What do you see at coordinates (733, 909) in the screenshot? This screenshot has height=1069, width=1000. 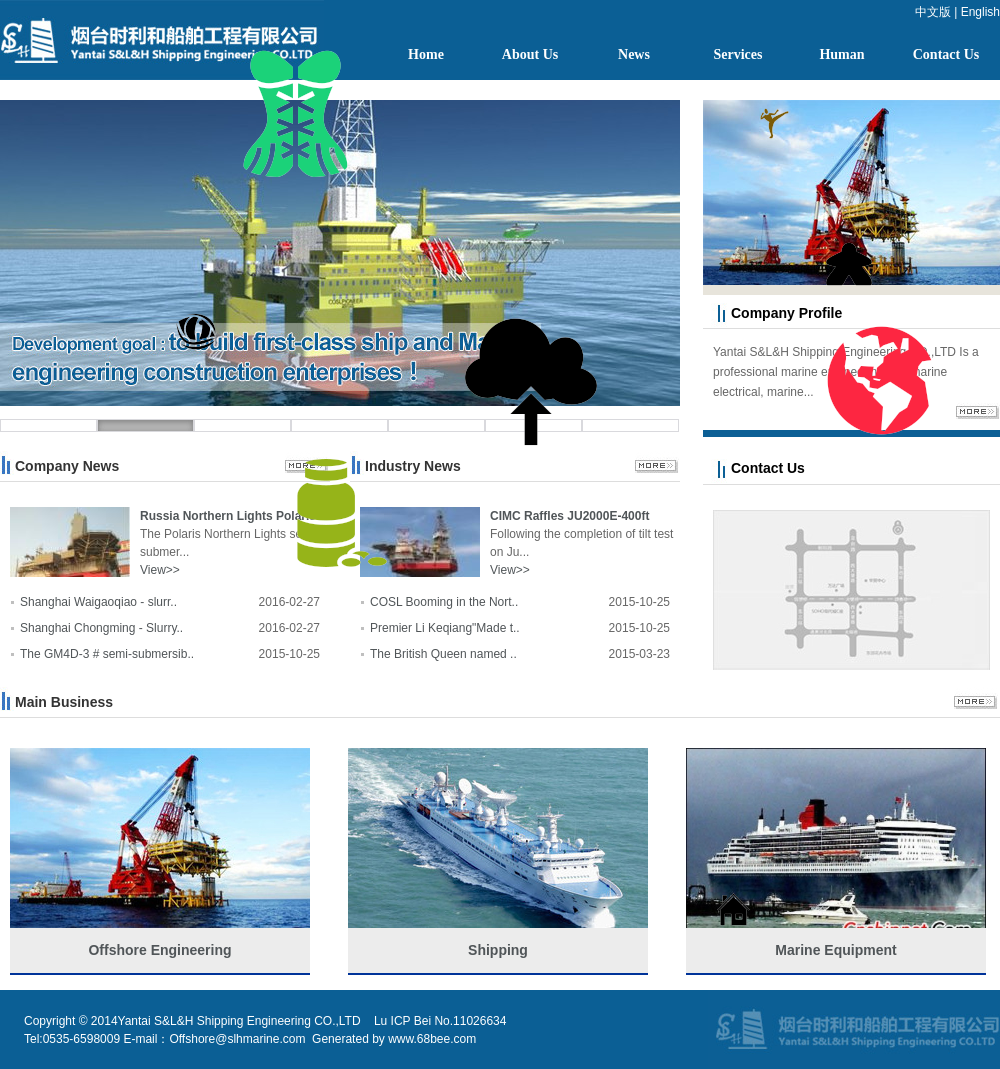 I see `navigate to home screen` at bounding box center [733, 909].